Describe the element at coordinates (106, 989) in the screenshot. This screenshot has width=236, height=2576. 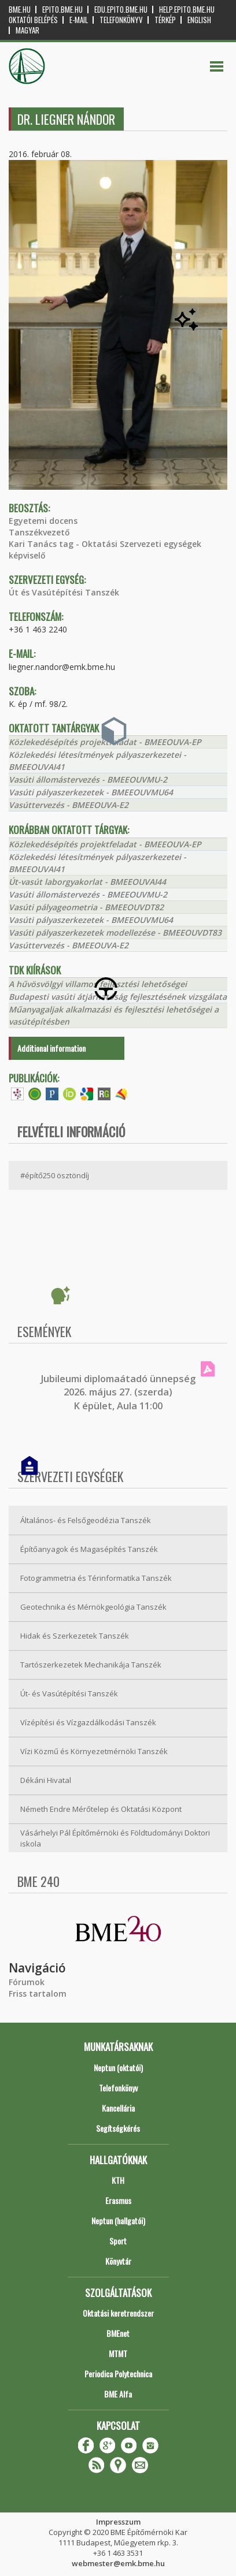
I see `access driving or navigation mode` at that location.